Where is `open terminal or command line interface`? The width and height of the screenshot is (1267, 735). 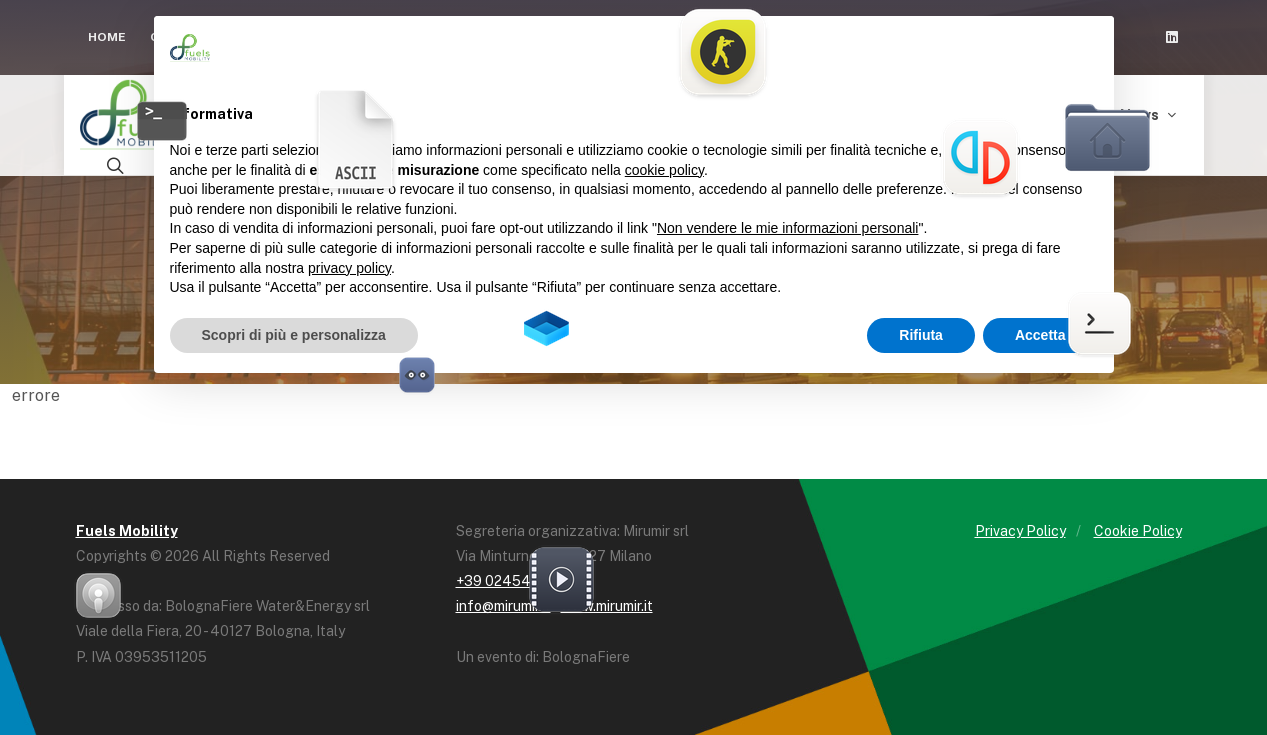
open terminal or command line interface is located at coordinates (1099, 323).